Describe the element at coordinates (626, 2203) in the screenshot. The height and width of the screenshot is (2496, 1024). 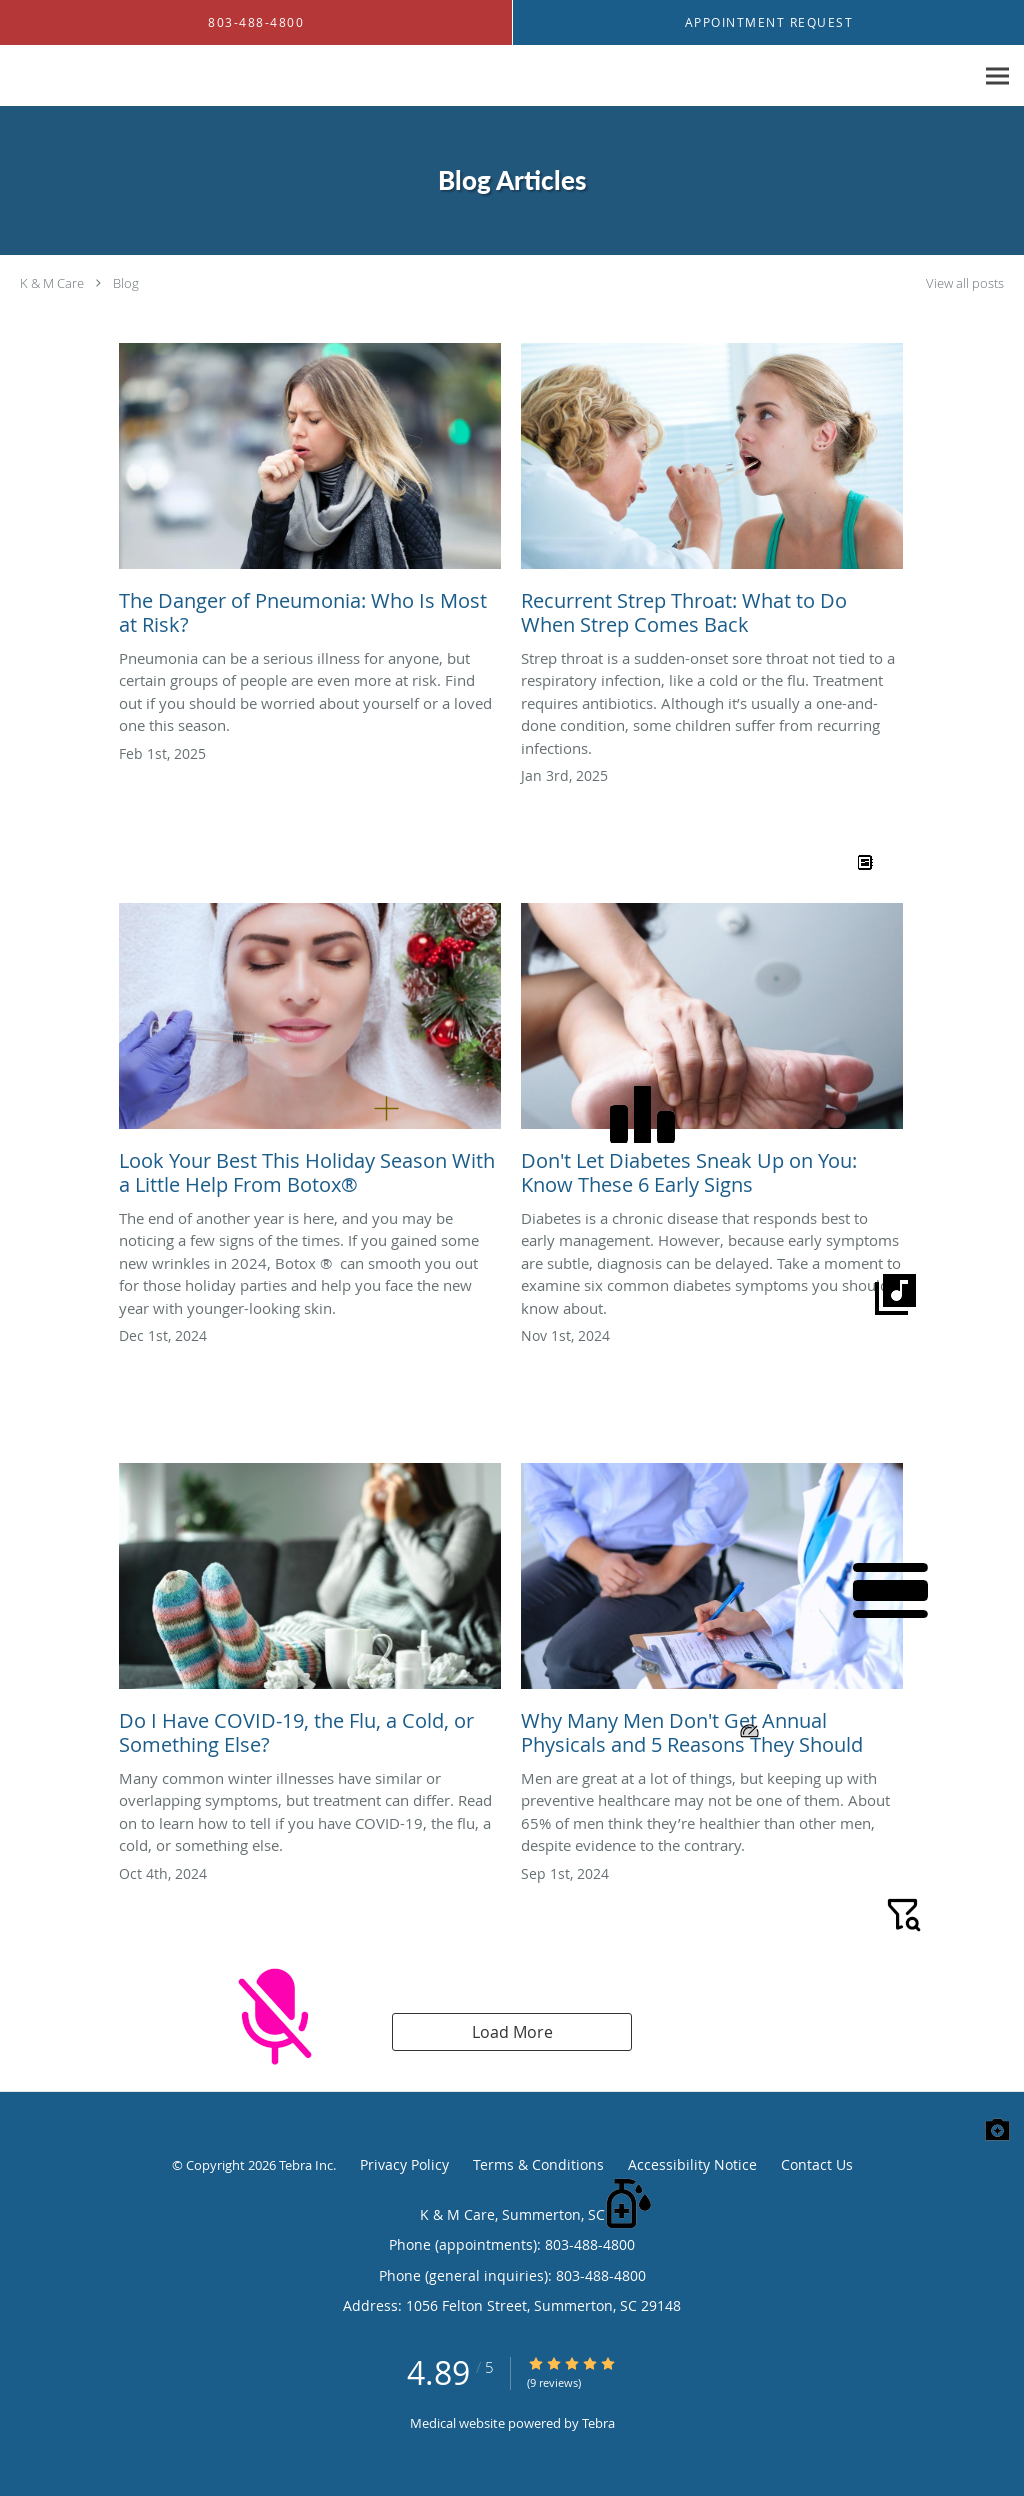
I see `access hand sanitizer station information` at that location.